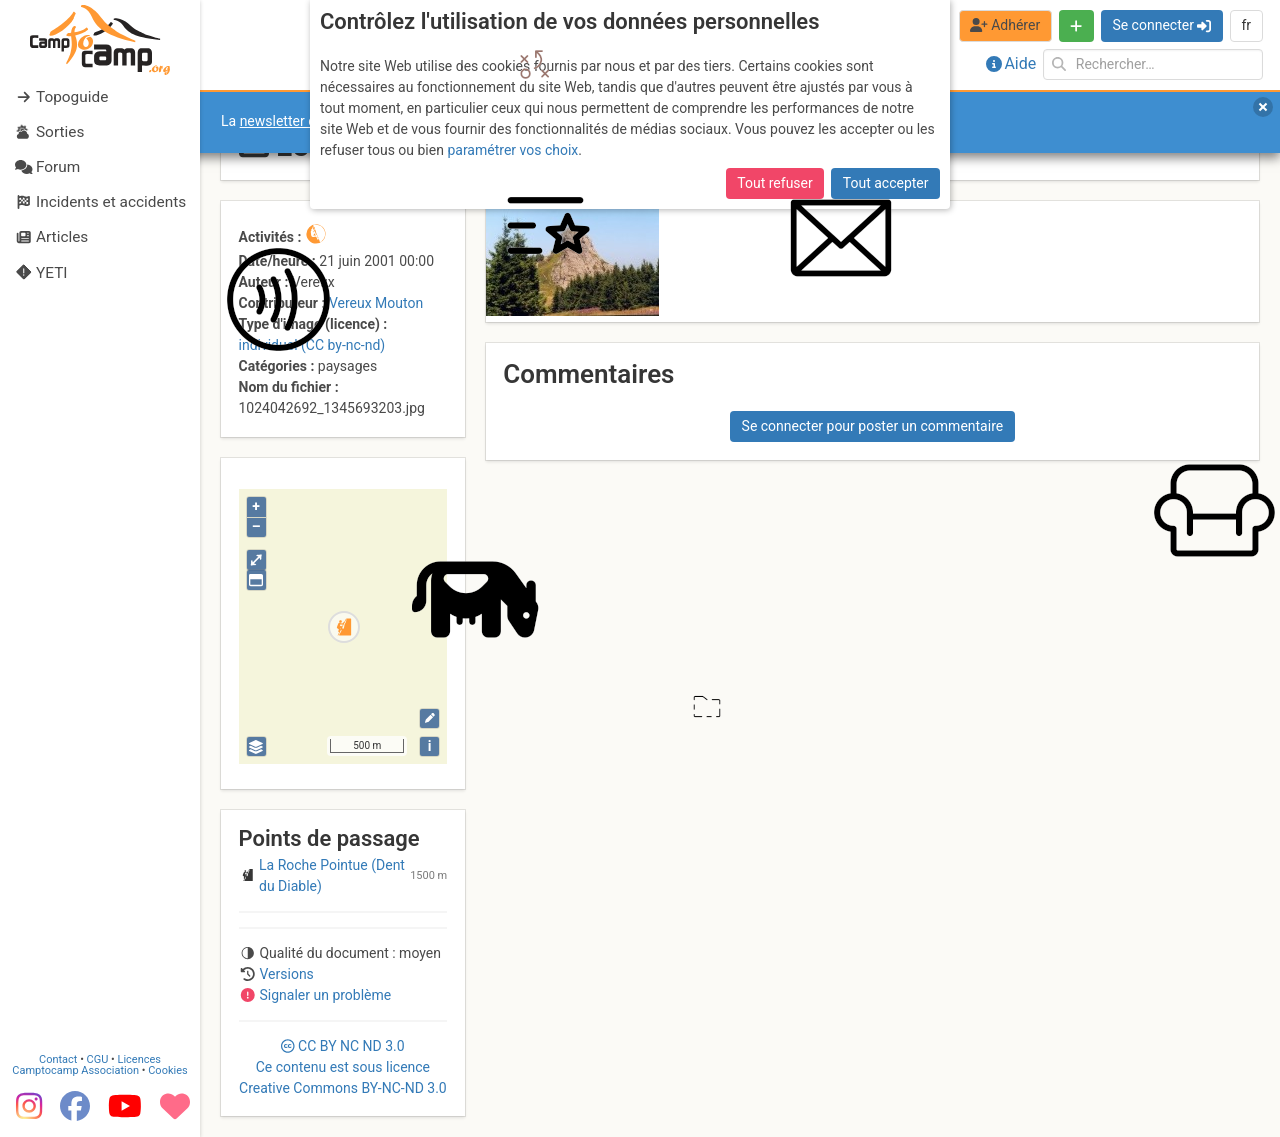 Image resolution: width=1280 pixels, height=1137 pixels. What do you see at coordinates (278, 299) in the screenshot?
I see `tap to pay with contactless payment` at bounding box center [278, 299].